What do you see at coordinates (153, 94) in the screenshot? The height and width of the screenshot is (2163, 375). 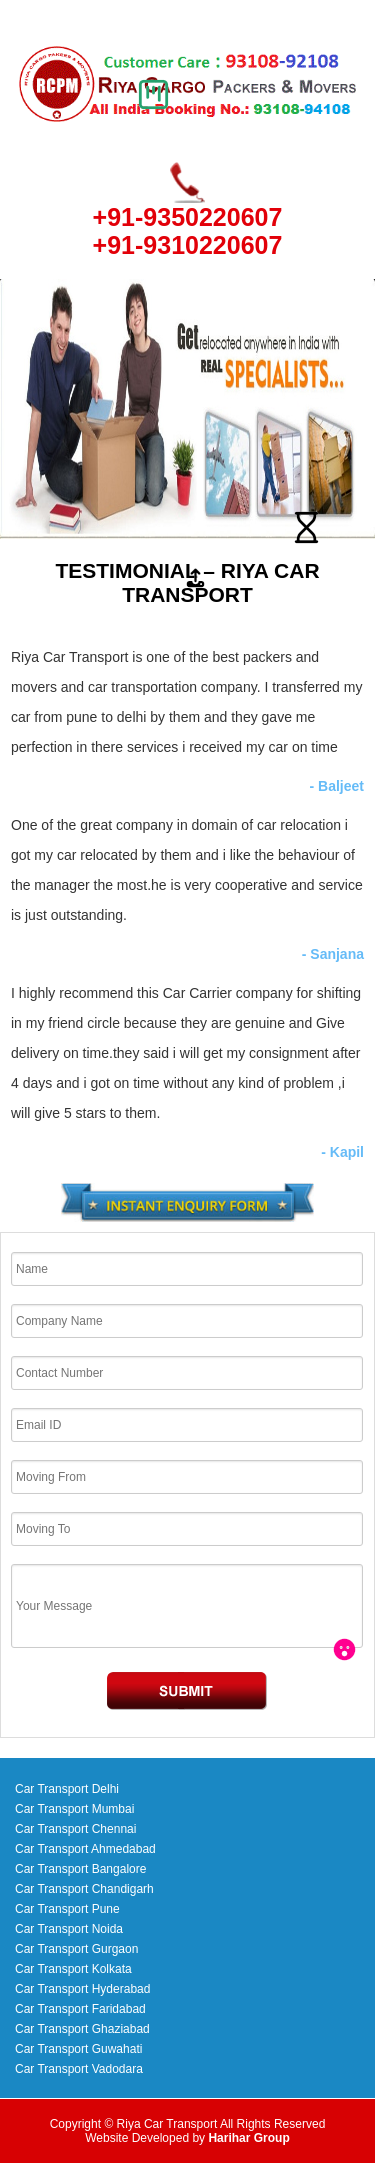 I see `open kanban board view` at bounding box center [153, 94].